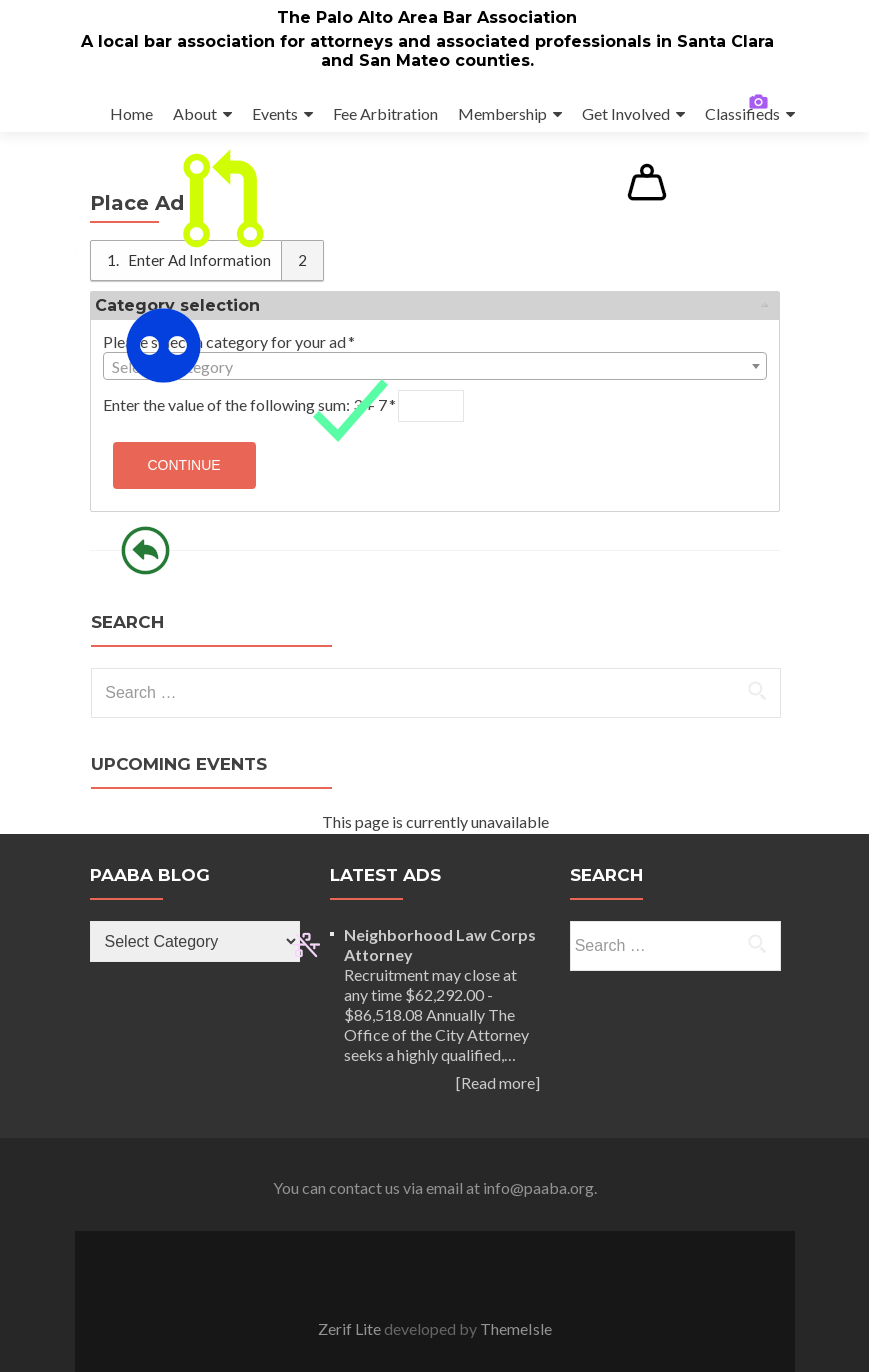 Image resolution: width=869 pixels, height=1372 pixels. Describe the element at coordinates (647, 183) in the screenshot. I see `set or adjust item weight` at that location.